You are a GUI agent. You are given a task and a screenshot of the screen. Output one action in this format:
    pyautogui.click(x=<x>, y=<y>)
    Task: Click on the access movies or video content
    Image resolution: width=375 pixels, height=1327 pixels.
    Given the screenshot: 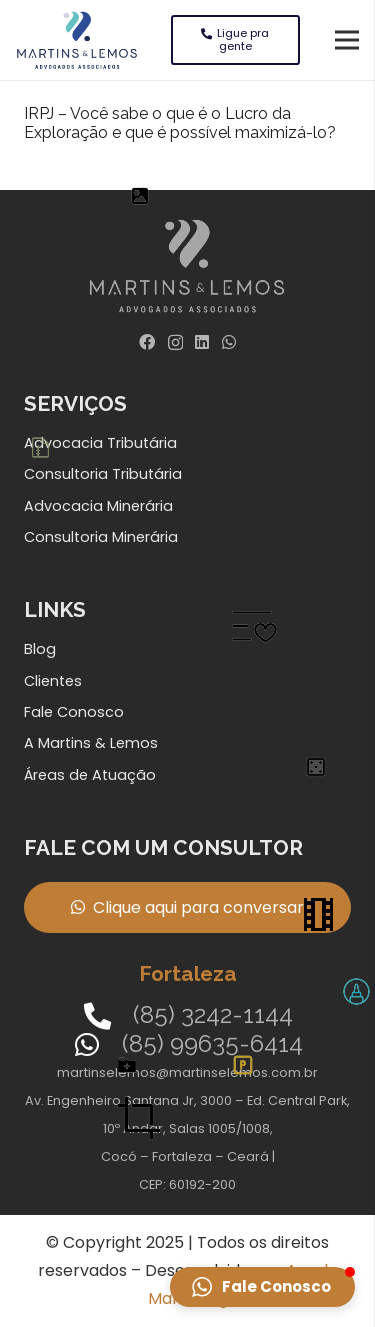 What is the action you would take?
    pyautogui.click(x=318, y=914)
    